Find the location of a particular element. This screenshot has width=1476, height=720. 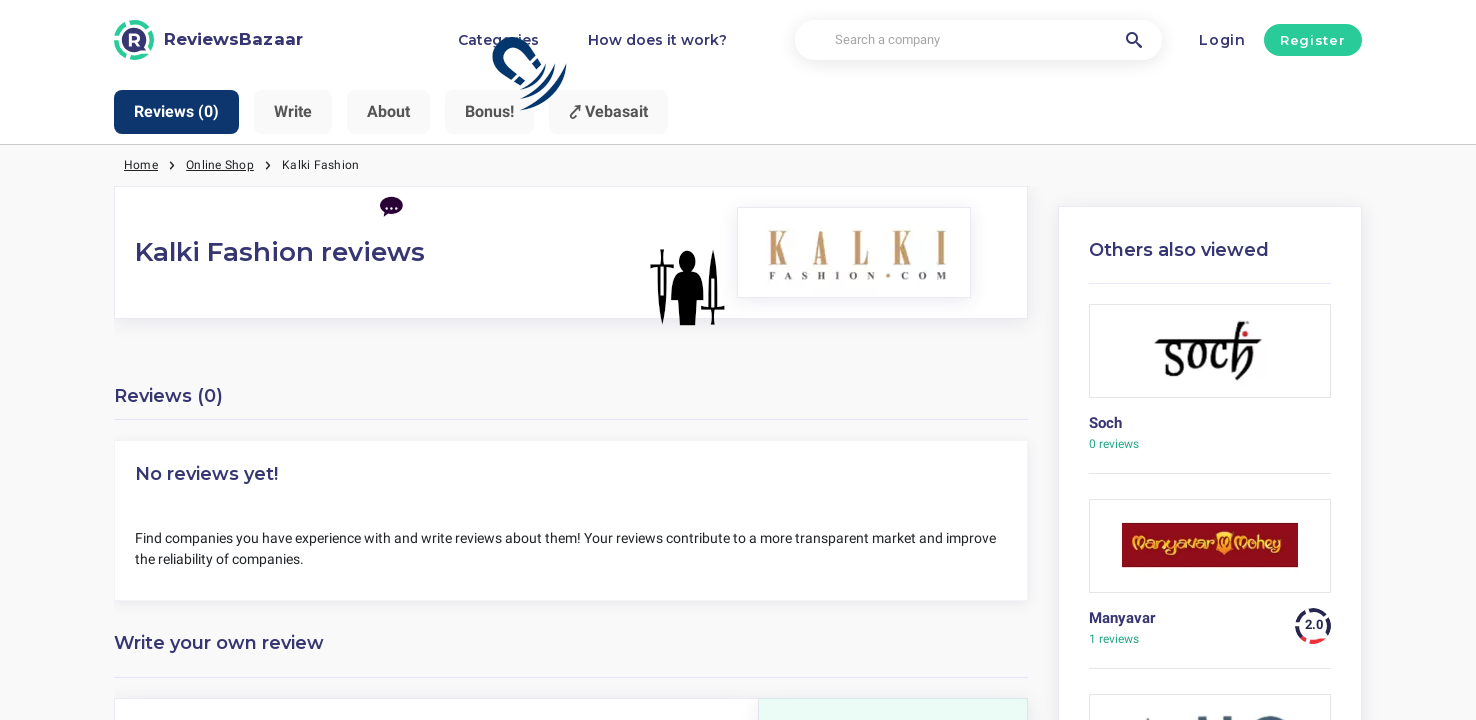

attract or collect items in a game is located at coordinates (529, 73).